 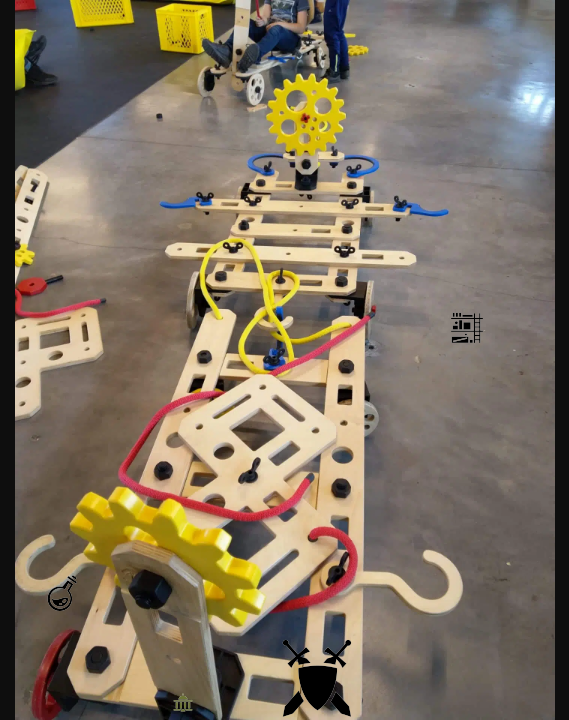 What do you see at coordinates (467, 327) in the screenshot?
I see `access warehouse inventory management` at bounding box center [467, 327].